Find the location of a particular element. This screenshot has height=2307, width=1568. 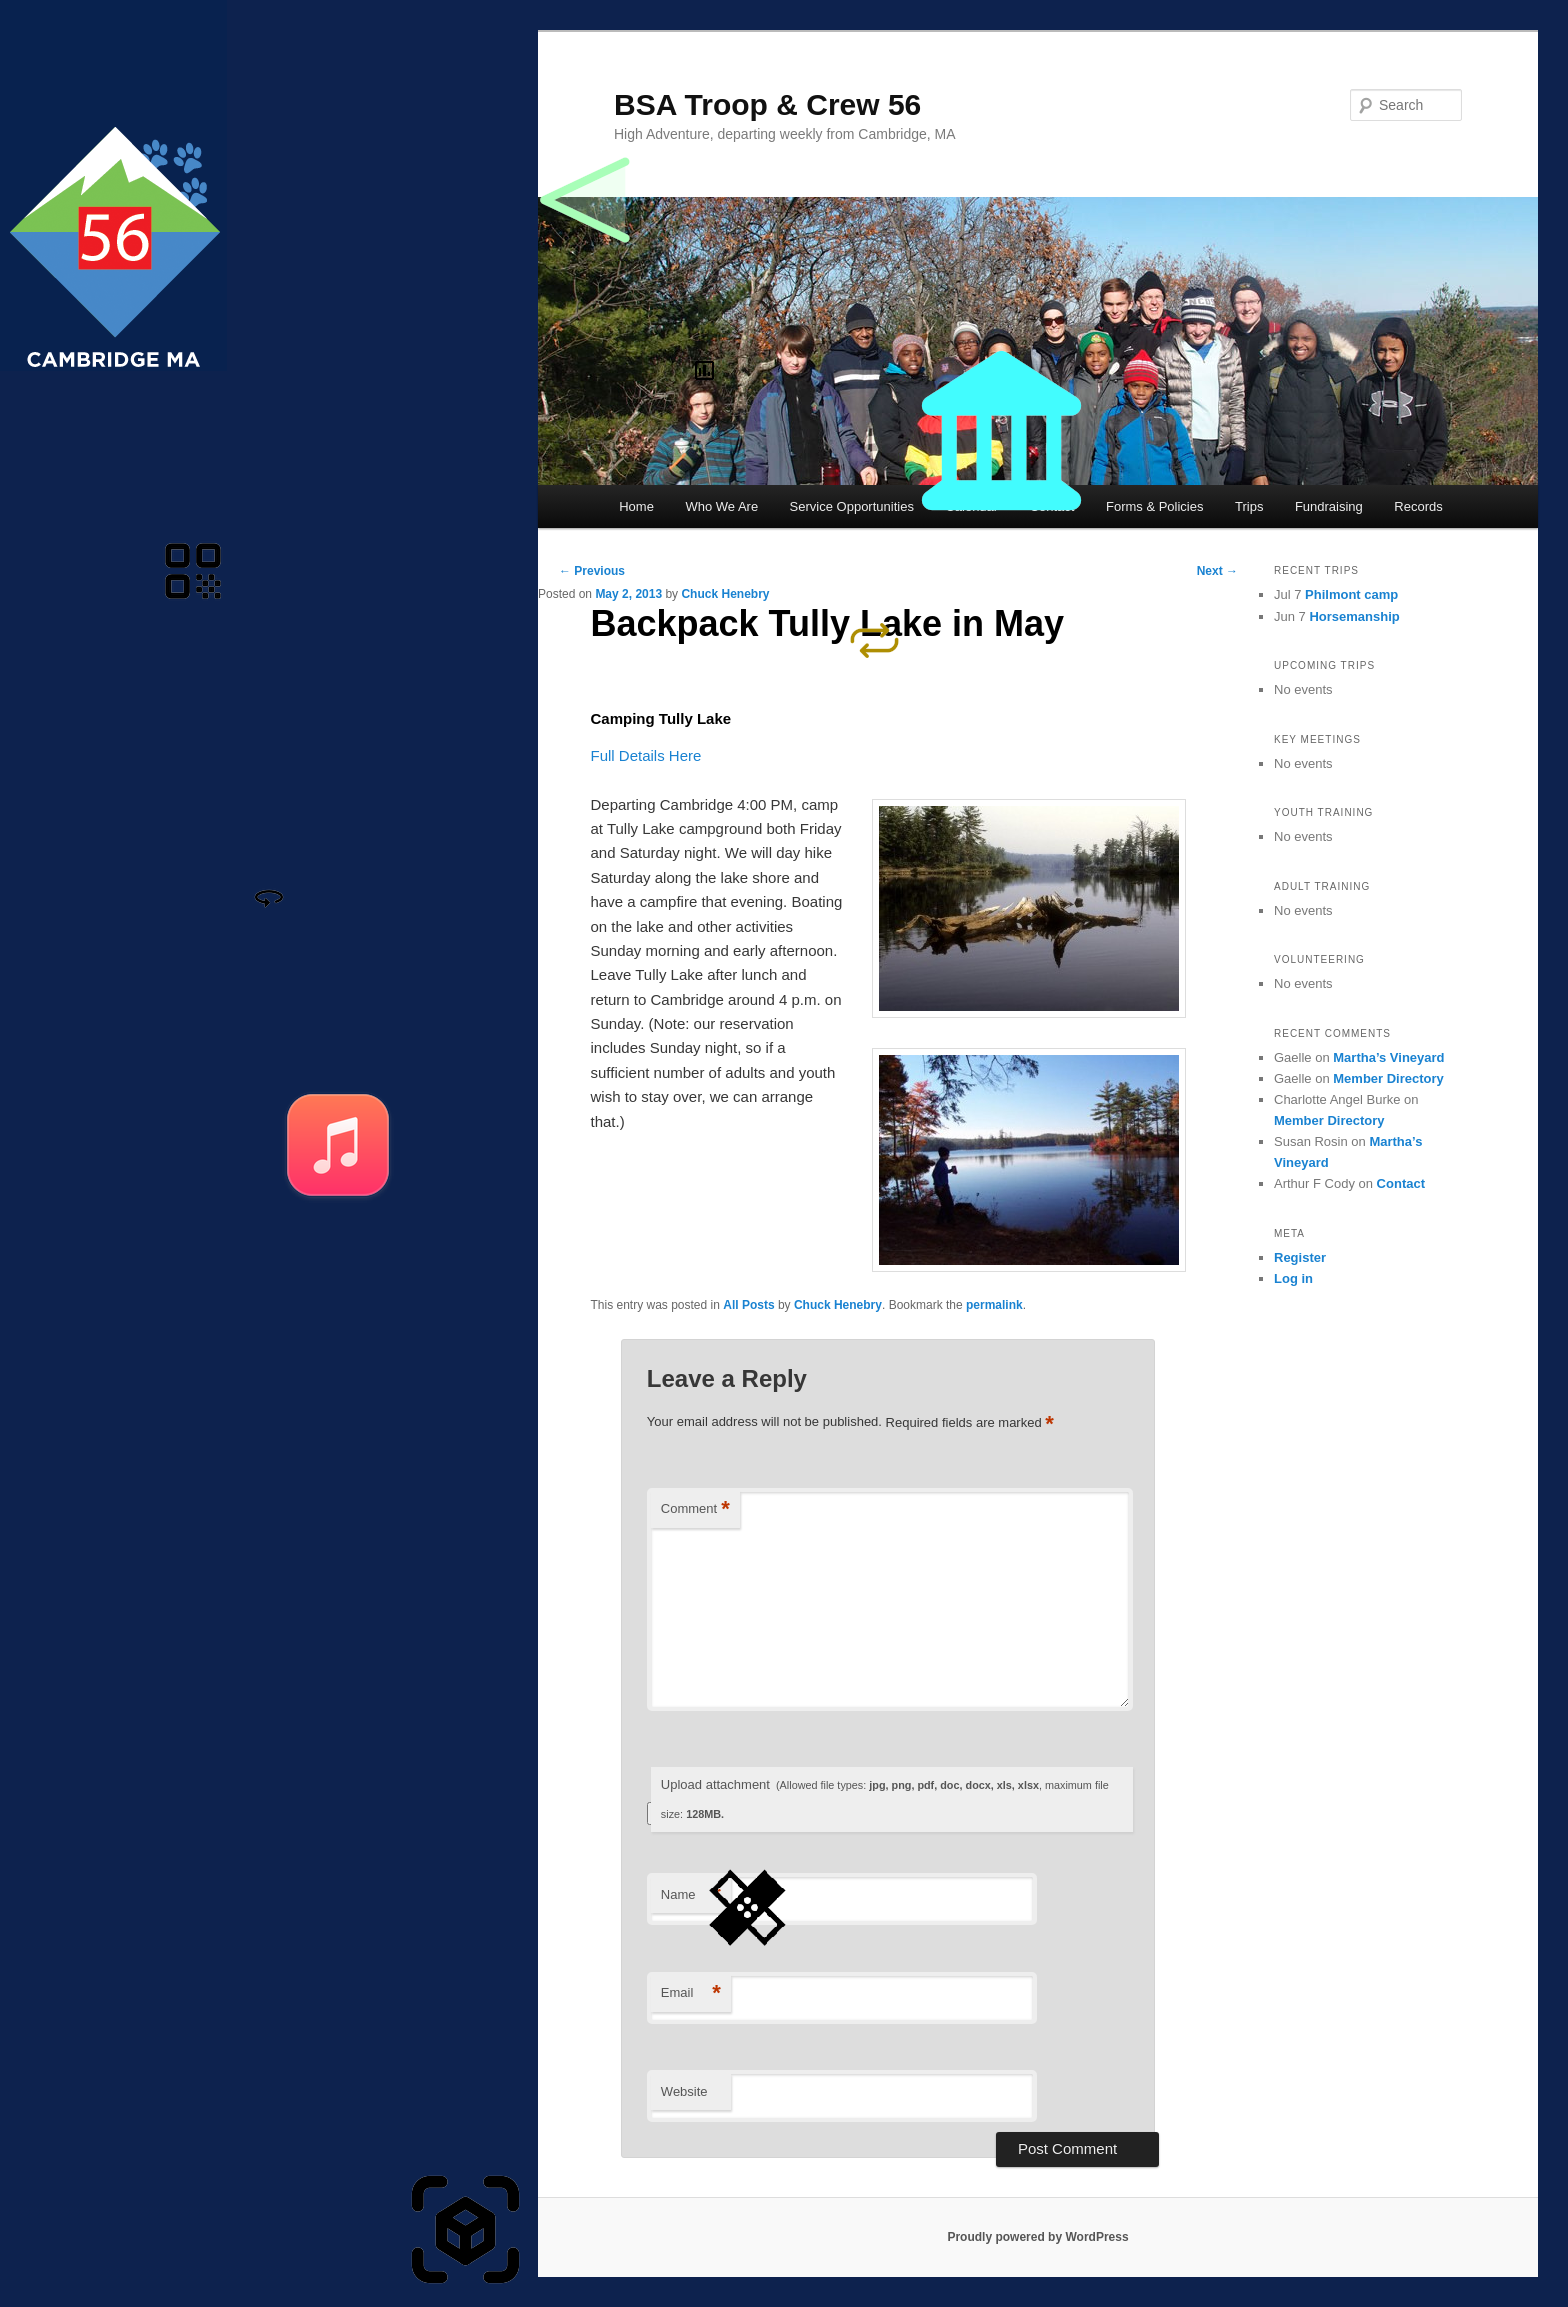

open music or audio player app is located at coordinates (338, 1145).